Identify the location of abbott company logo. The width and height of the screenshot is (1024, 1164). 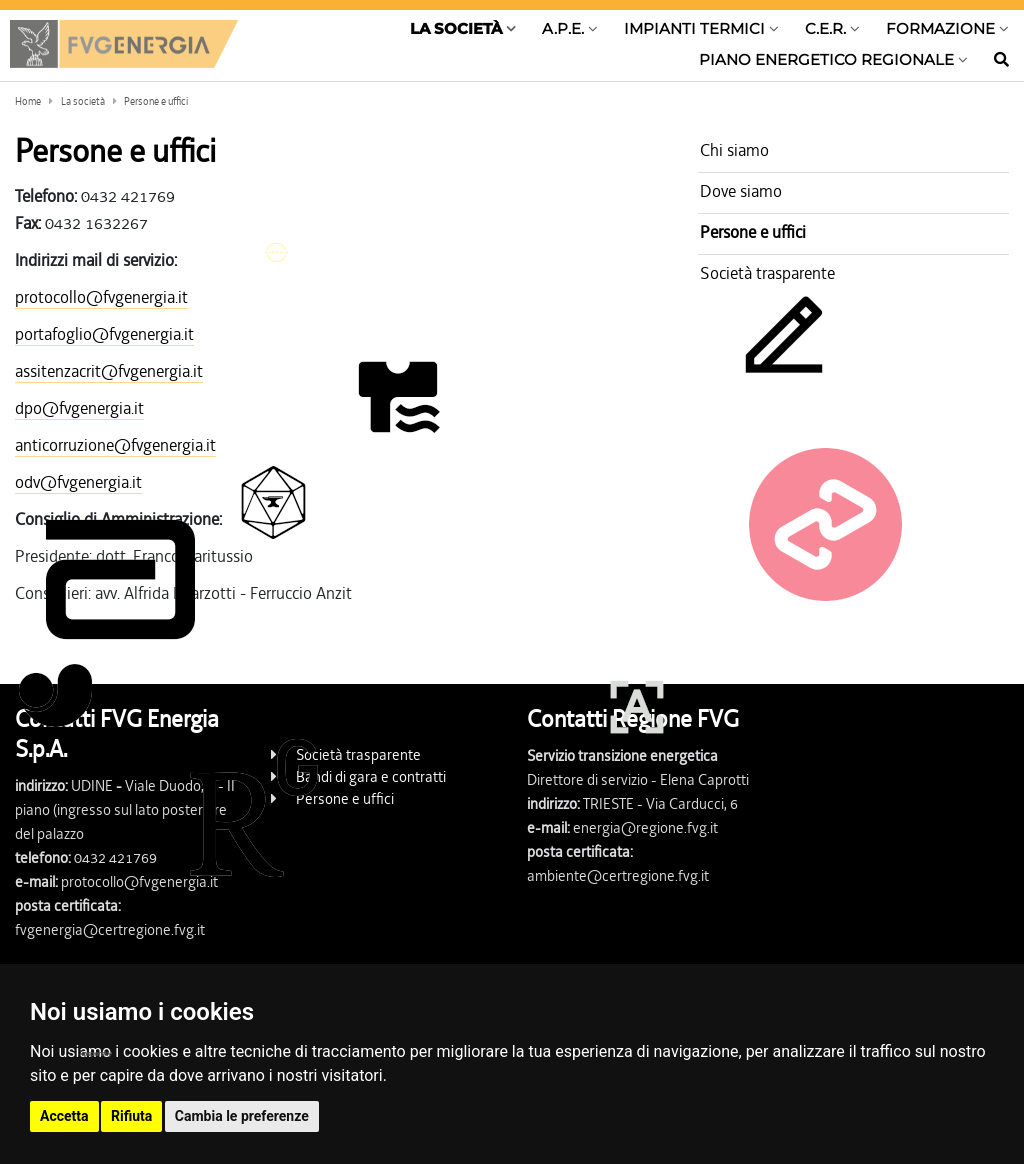
(120, 579).